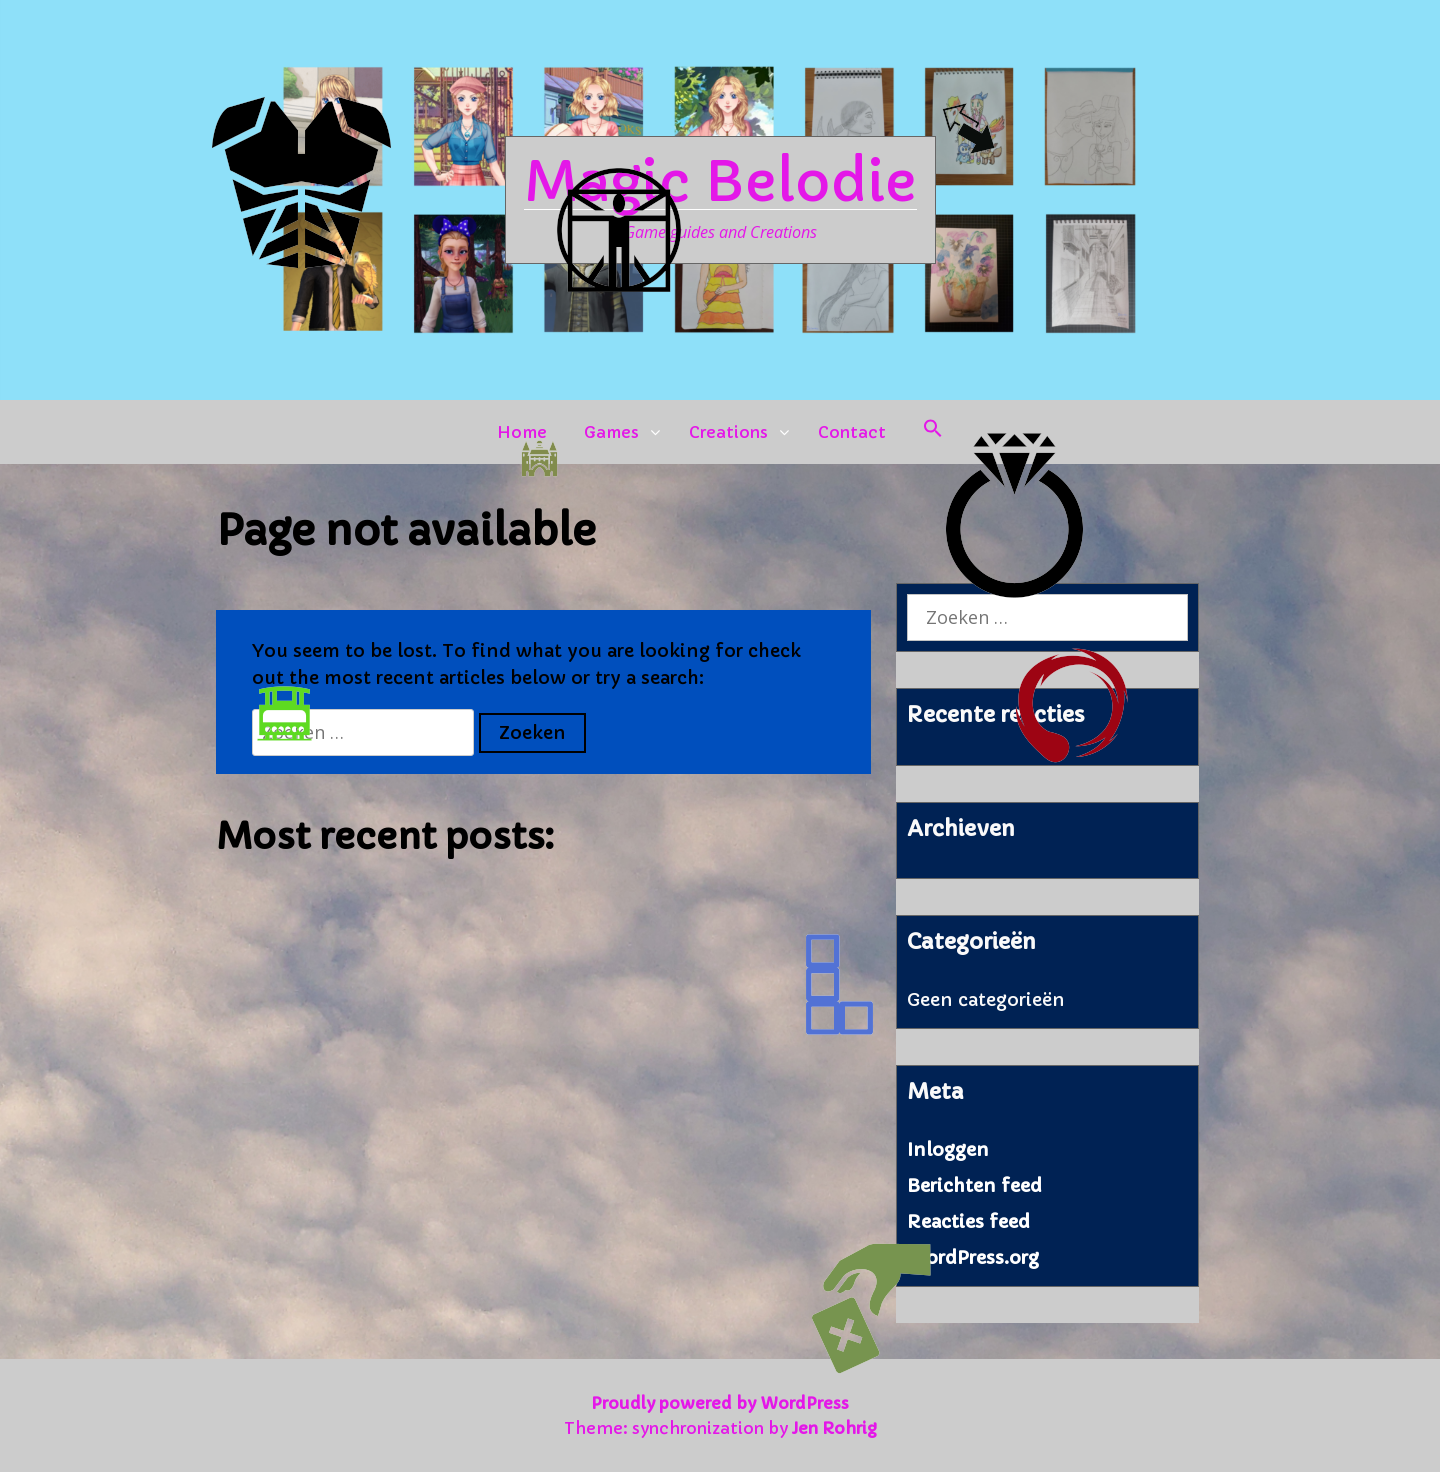 Image resolution: width=1440 pixels, height=1472 pixels. I want to click on switch between two states or modes, so click(968, 128).